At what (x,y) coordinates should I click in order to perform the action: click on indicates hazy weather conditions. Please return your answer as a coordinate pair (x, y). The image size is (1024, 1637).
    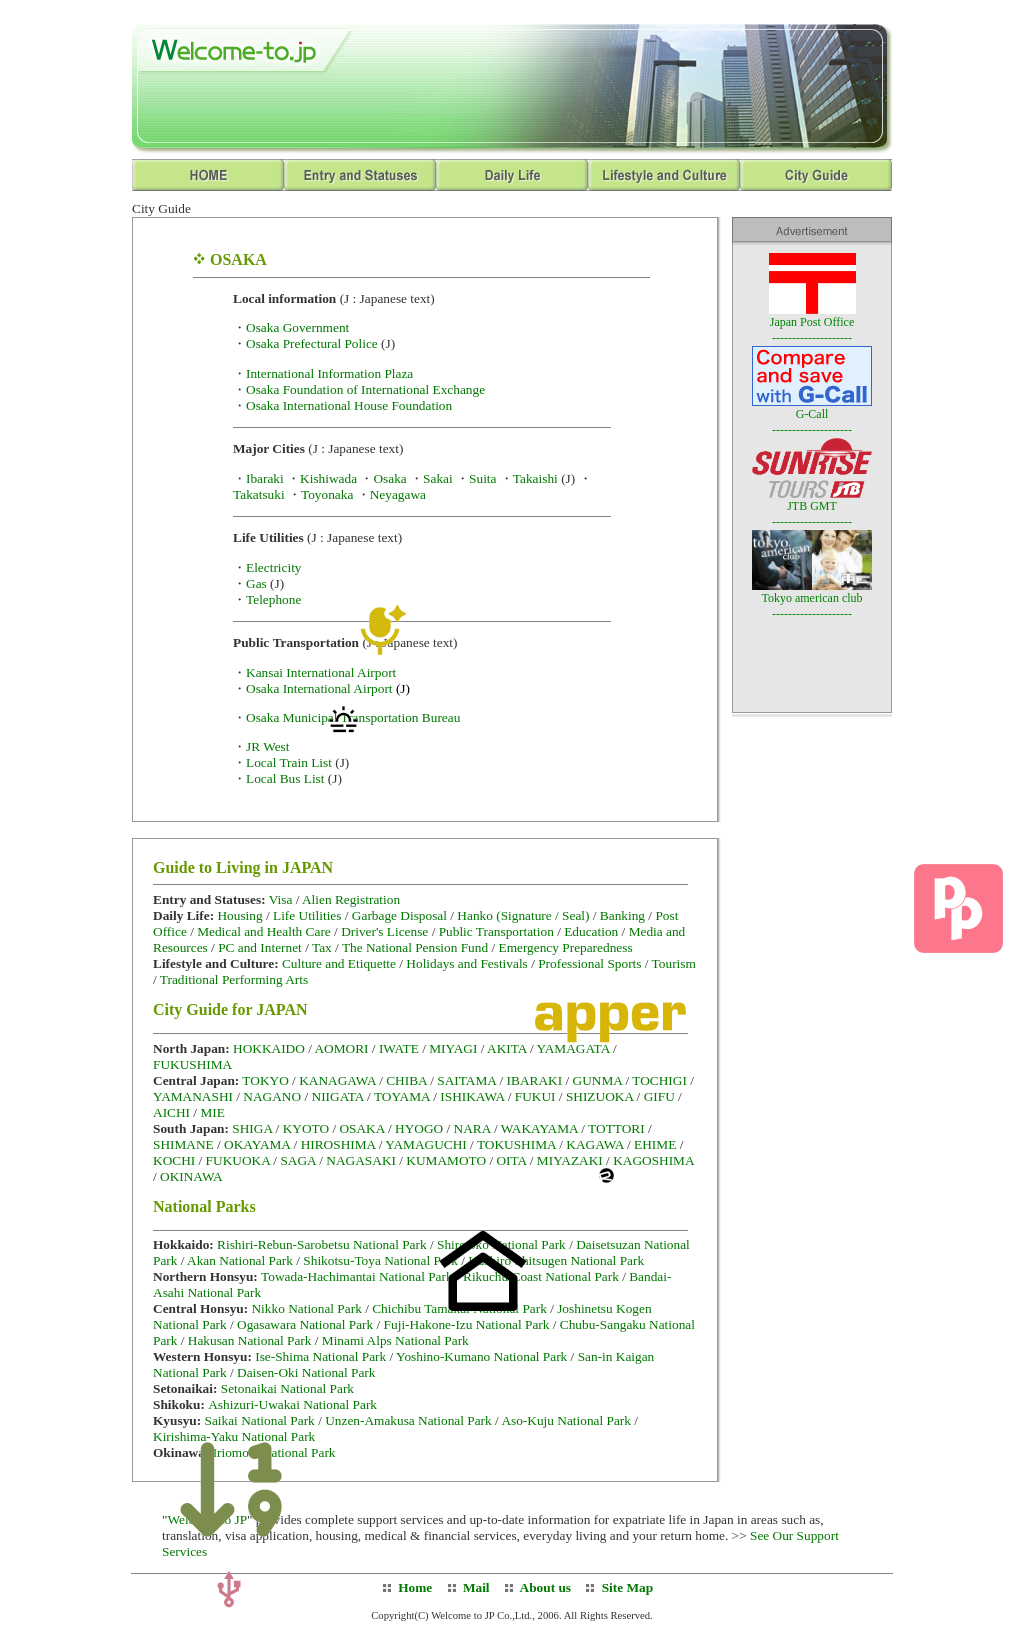
    Looking at the image, I should click on (343, 720).